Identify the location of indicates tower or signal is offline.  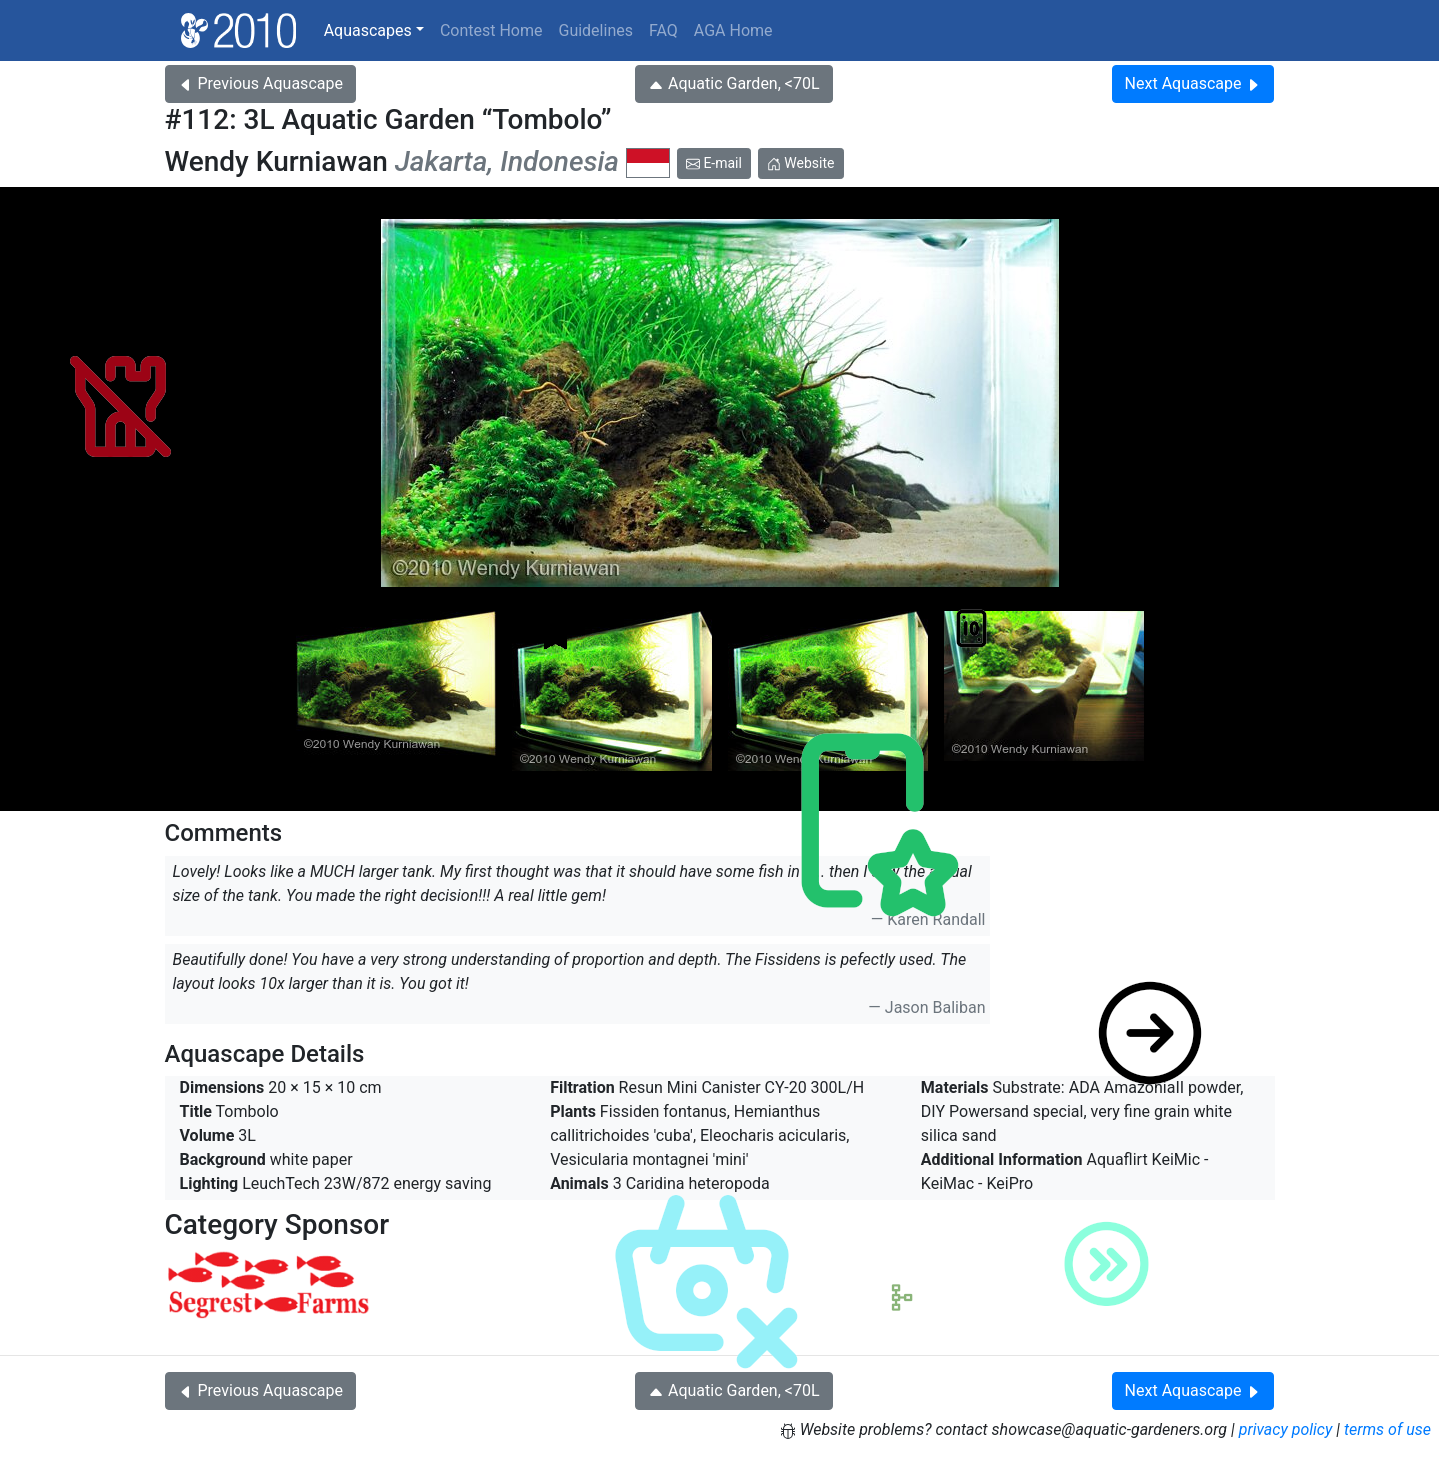
(120, 406).